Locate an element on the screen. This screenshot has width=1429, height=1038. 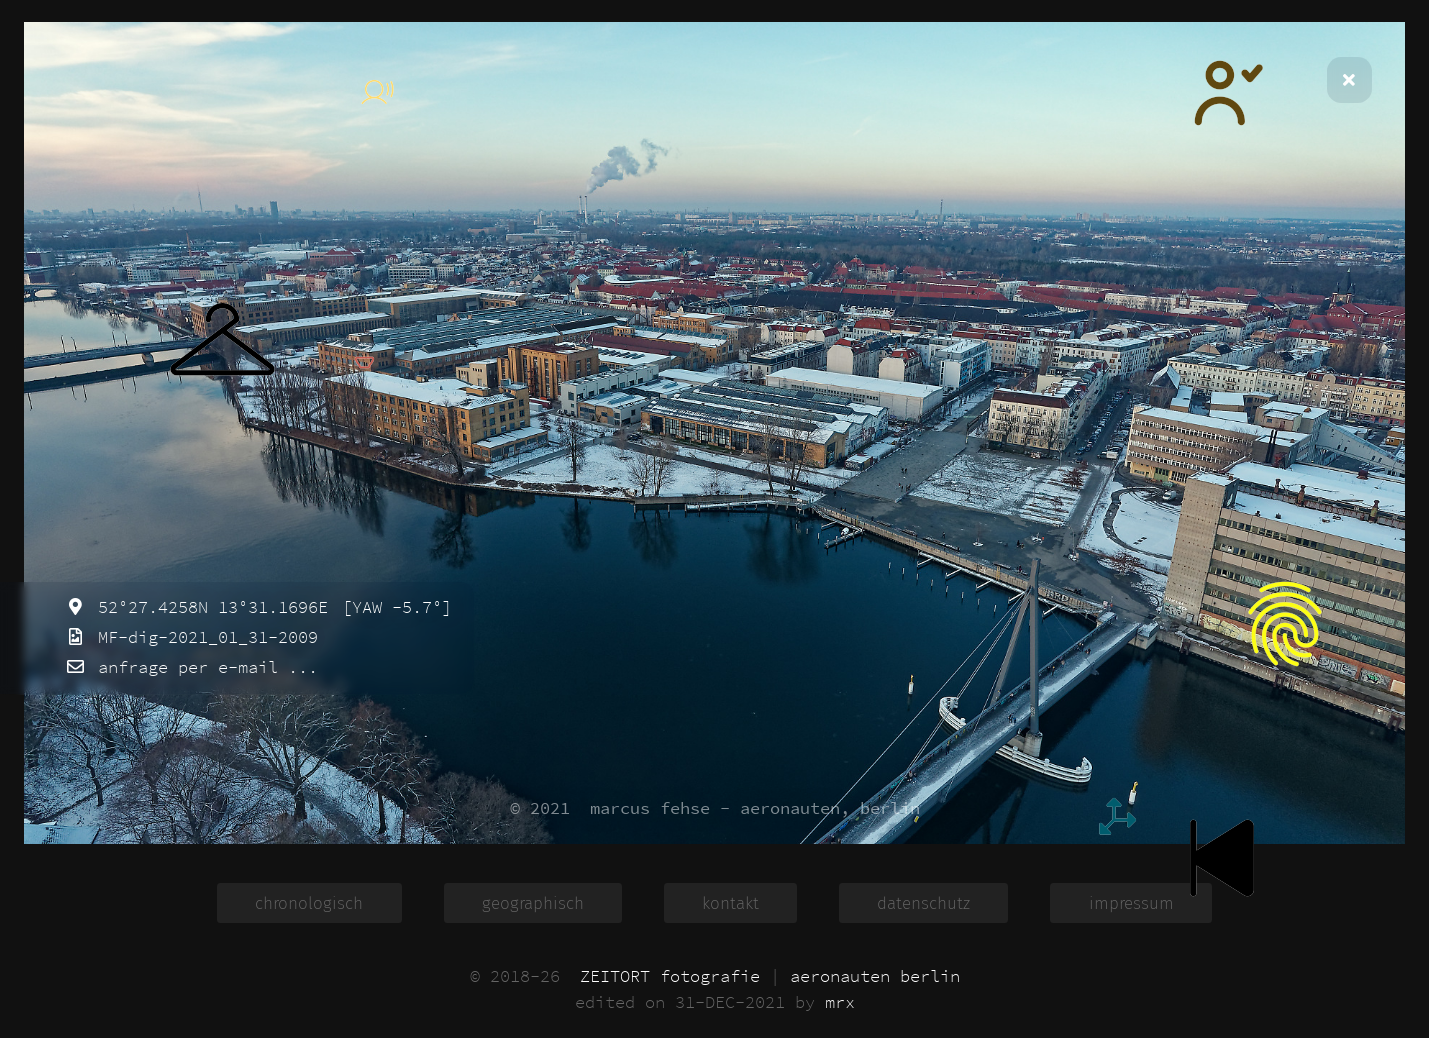
access food or recipe features is located at coordinates (364, 361).